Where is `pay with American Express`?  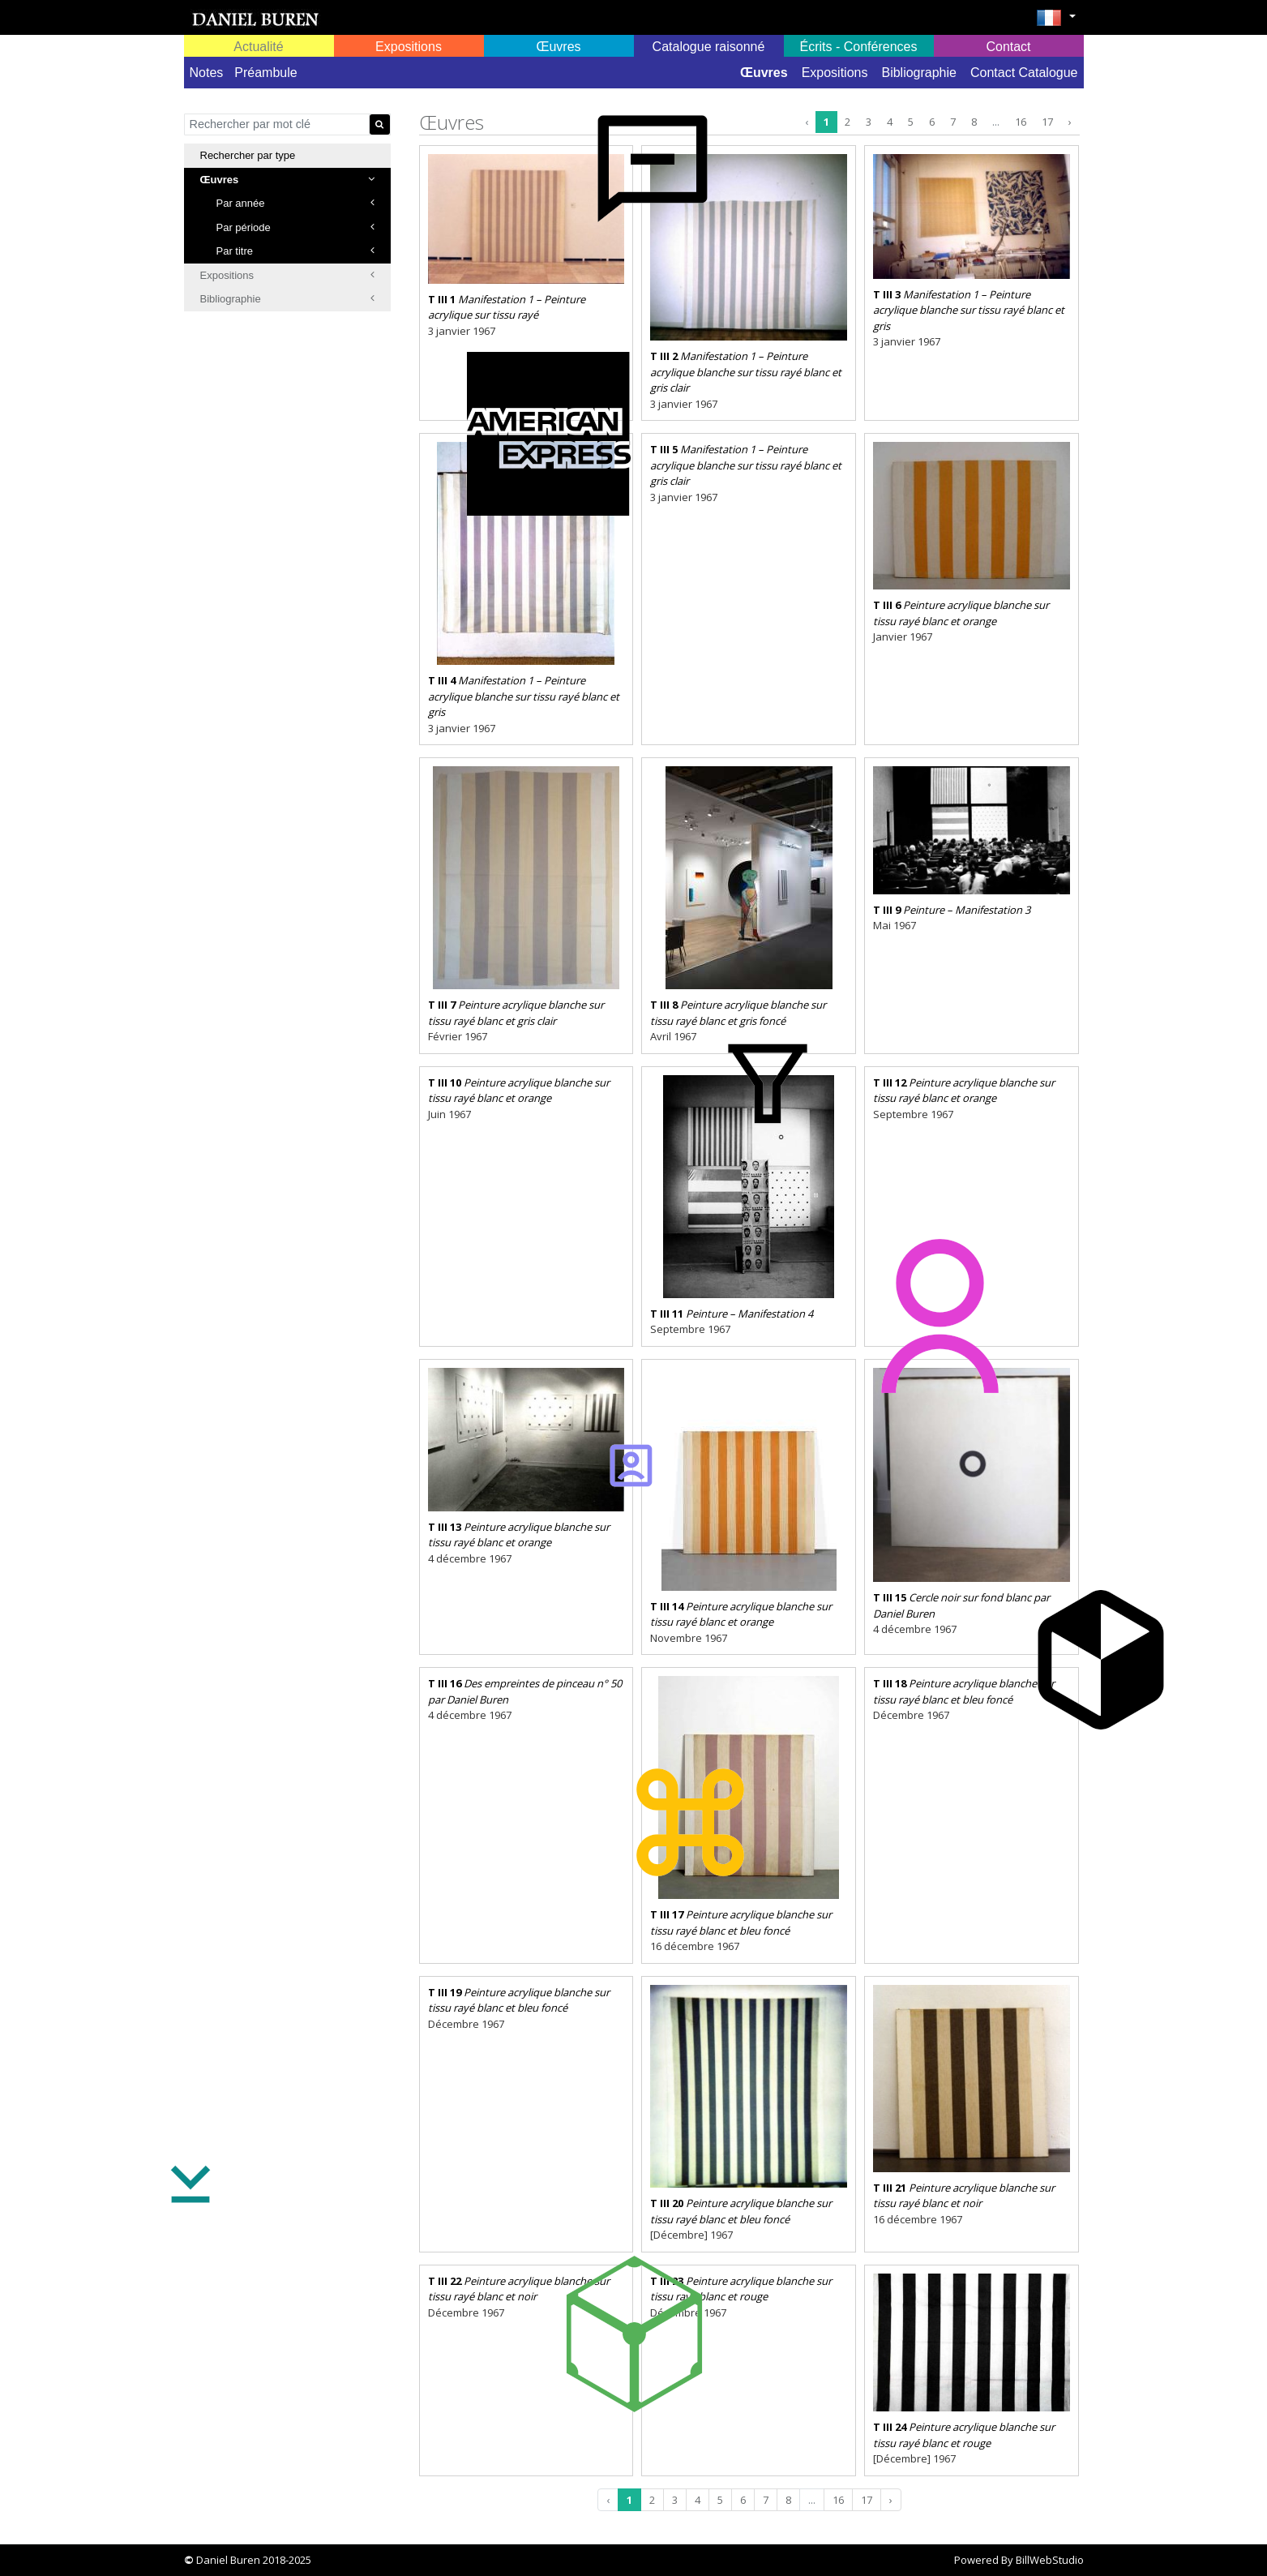
pay with American Express is located at coordinates (549, 434).